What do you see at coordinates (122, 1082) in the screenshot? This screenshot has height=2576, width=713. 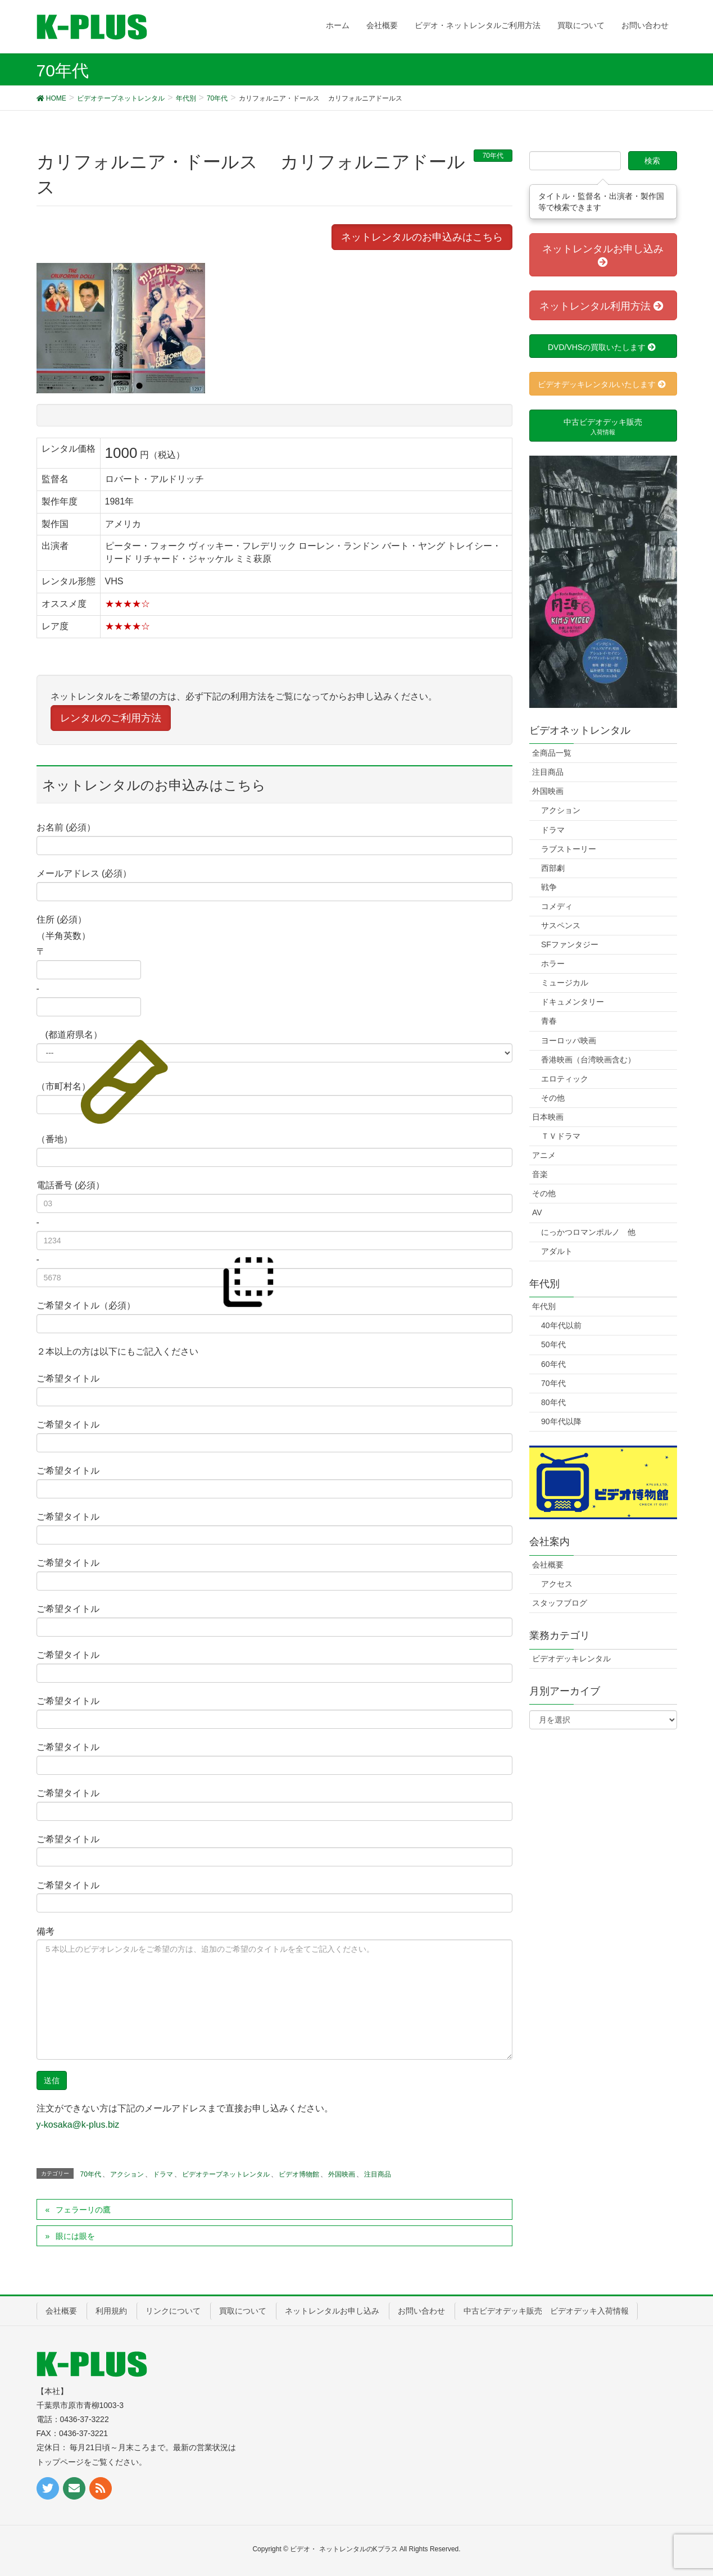 I see `access lab or test results` at bounding box center [122, 1082].